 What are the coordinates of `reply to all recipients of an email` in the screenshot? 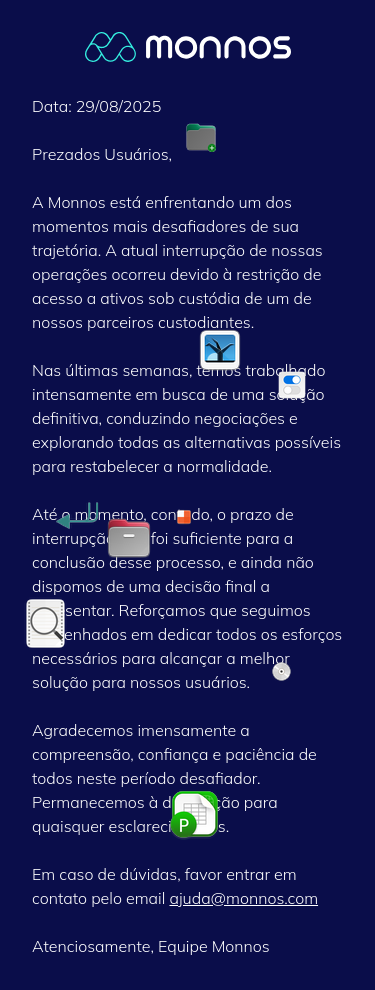 It's located at (76, 512).